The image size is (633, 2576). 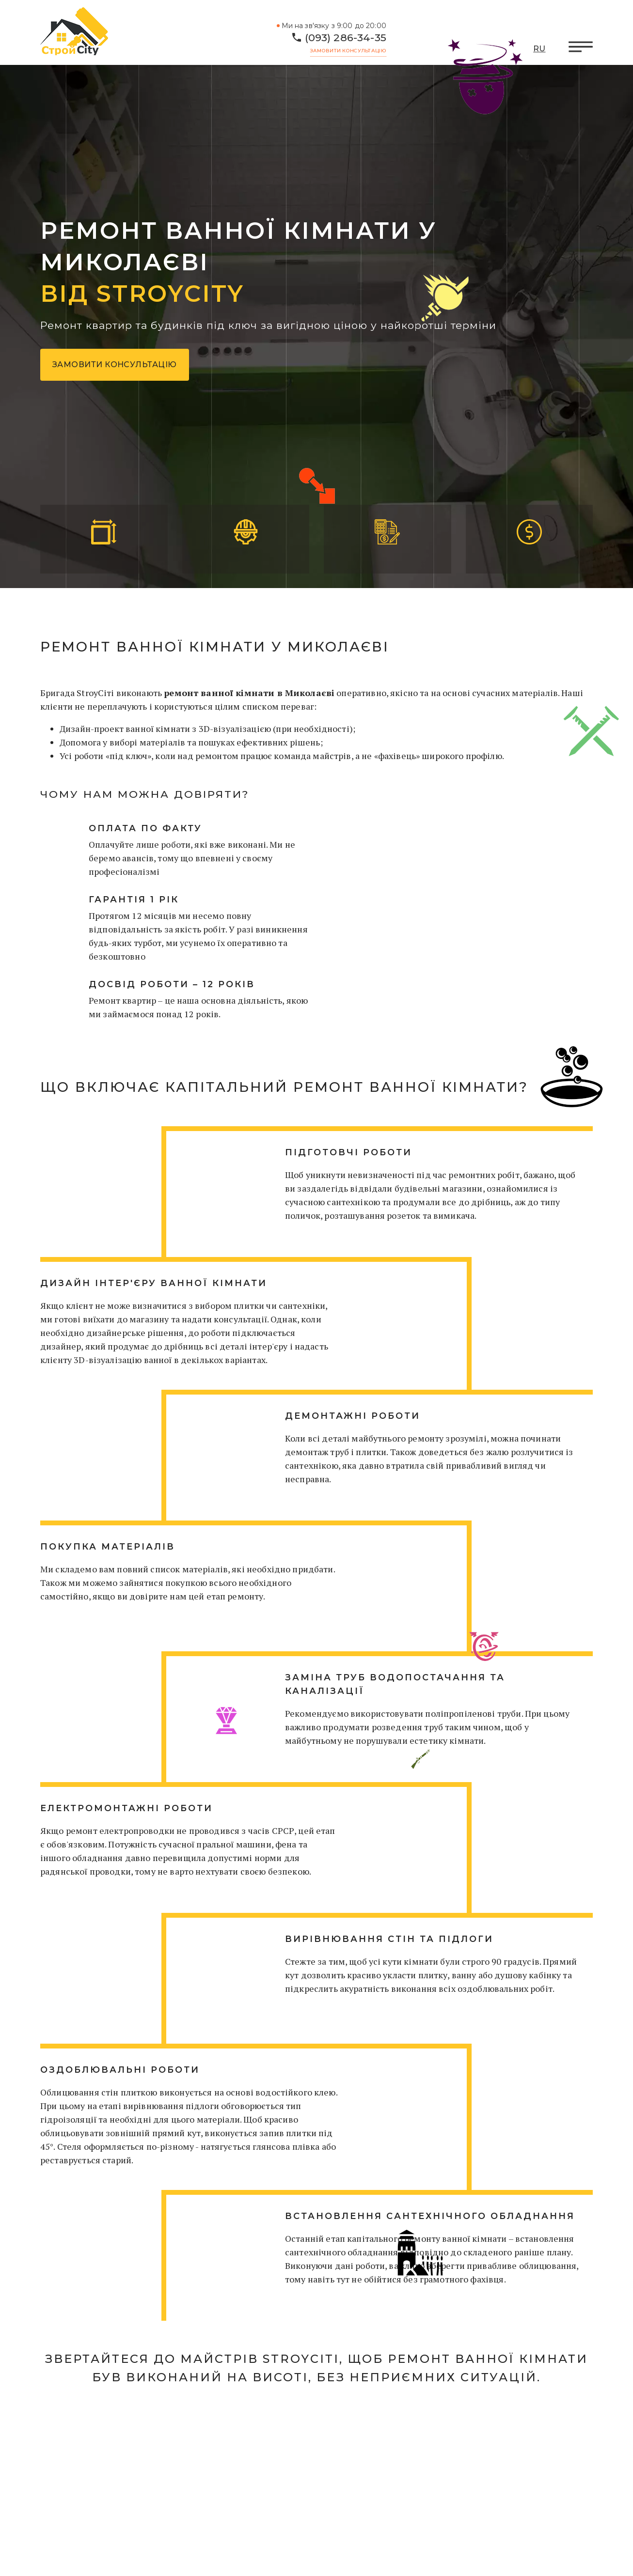 I want to click on view premium achievements or rewards, so click(x=226, y=1720).